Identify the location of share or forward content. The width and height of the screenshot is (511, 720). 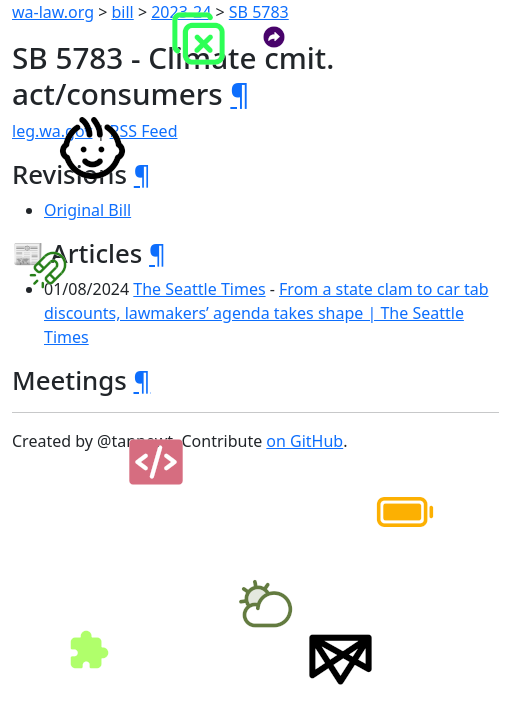
(274, 37).